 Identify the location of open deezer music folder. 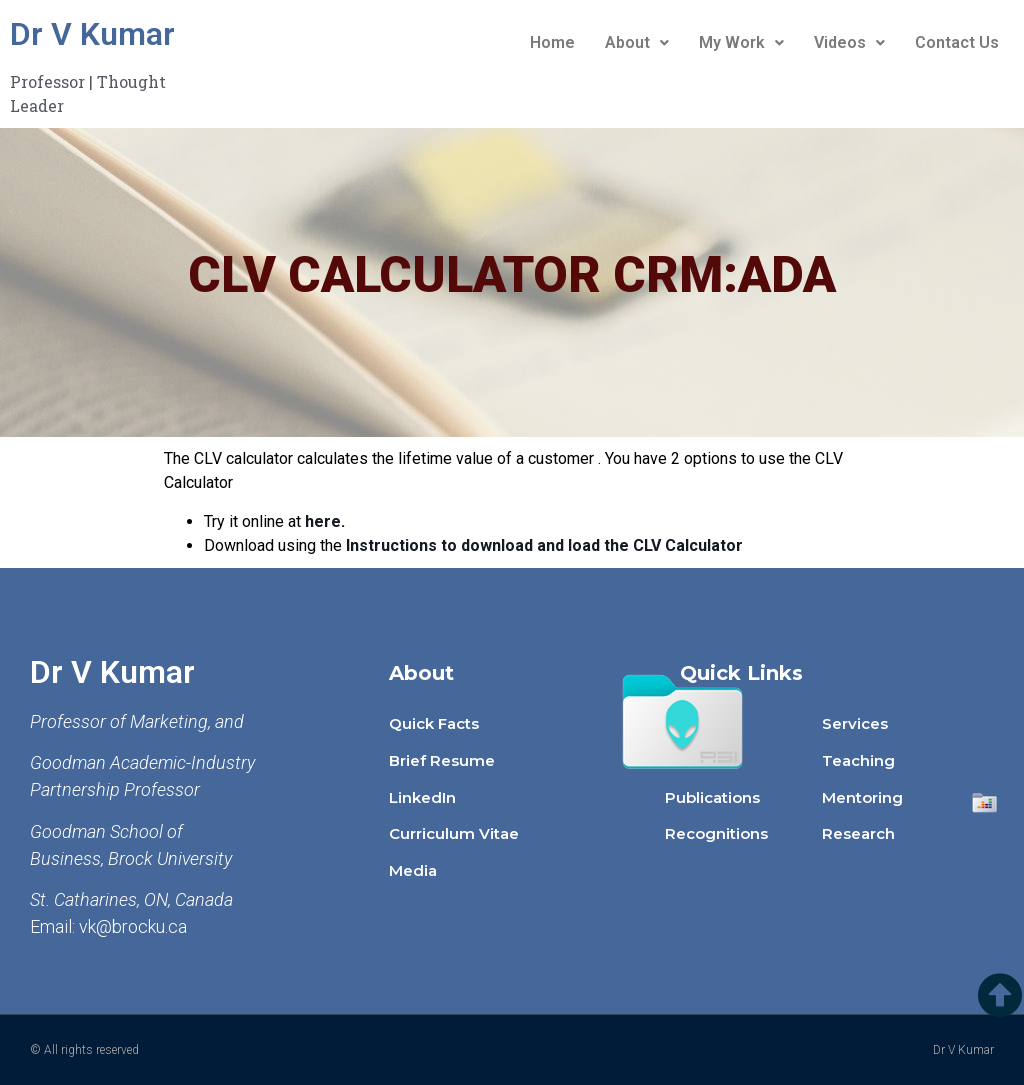
(984, 803).